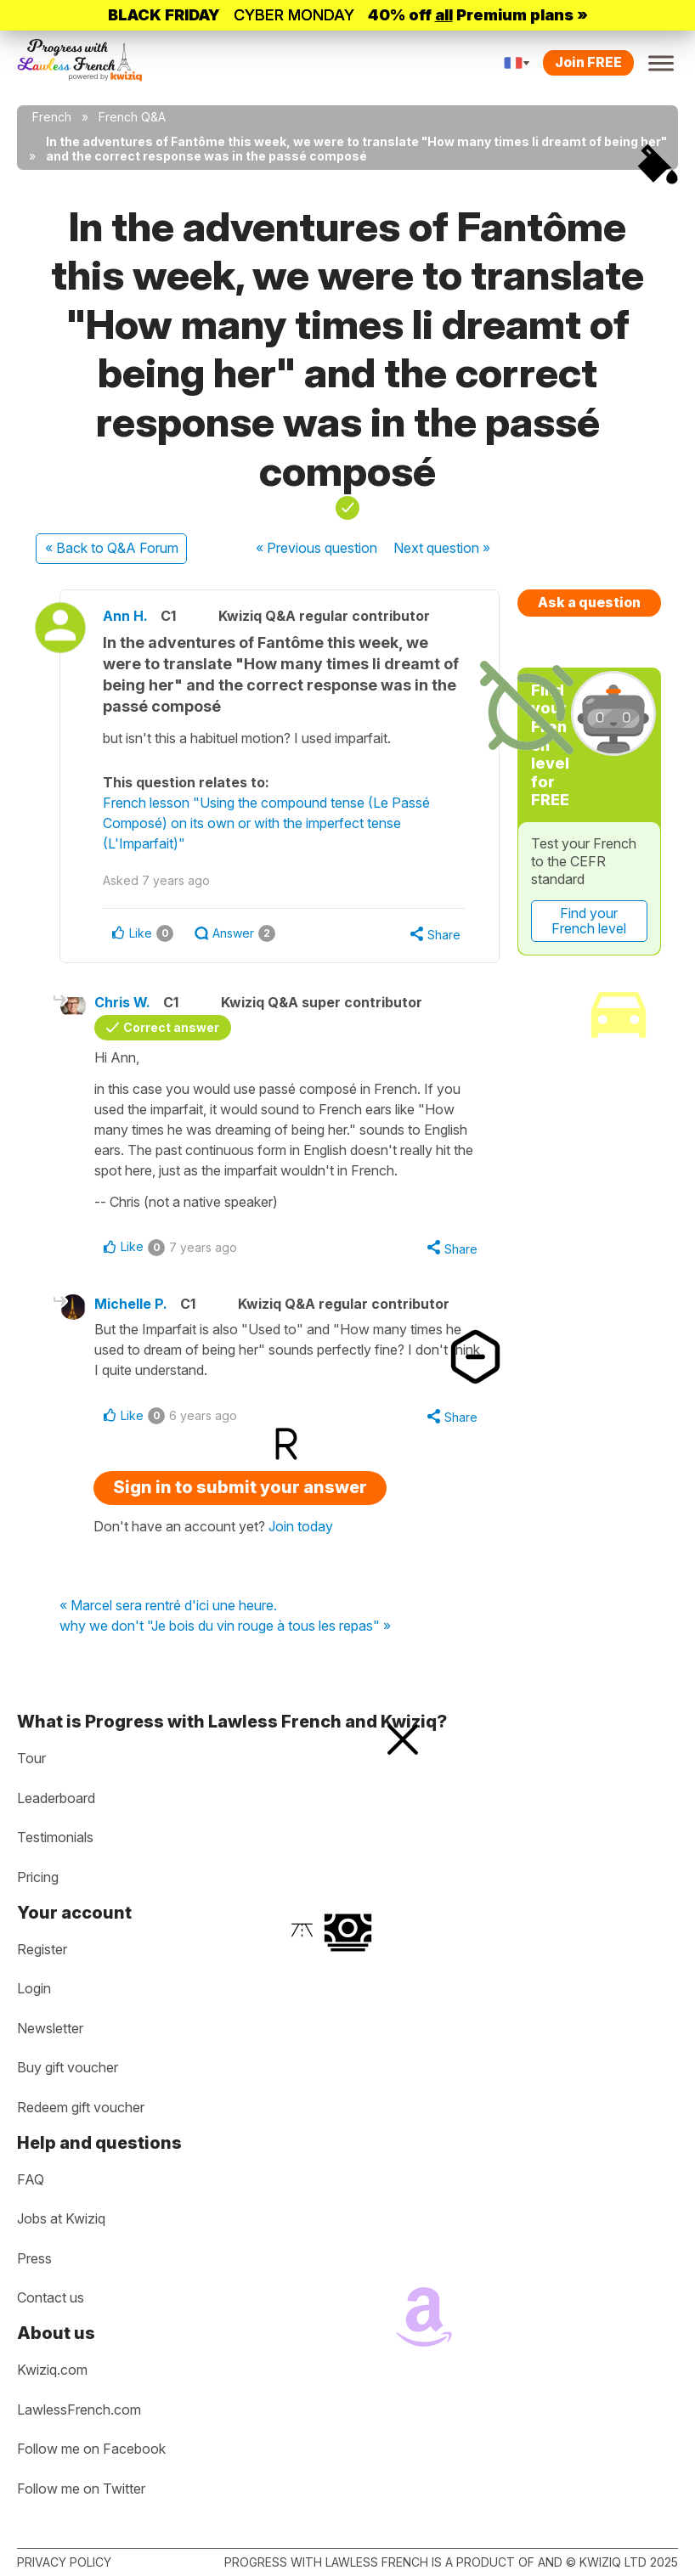  I want to click on access vehicle or driving settings, so click(619, 1015).